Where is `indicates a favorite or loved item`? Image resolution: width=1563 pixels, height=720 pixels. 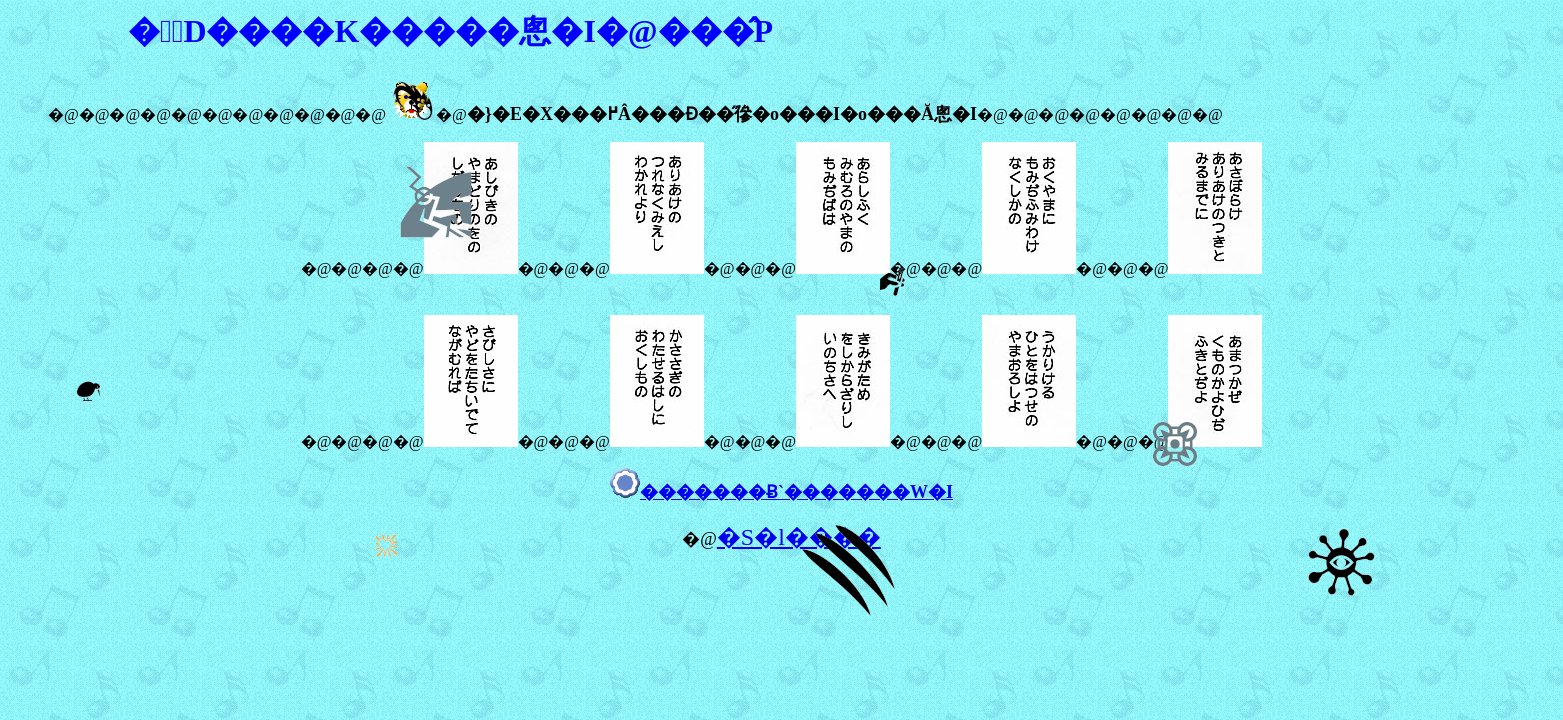
indicates a favorite or loved item is located at coordinates (386, 545).